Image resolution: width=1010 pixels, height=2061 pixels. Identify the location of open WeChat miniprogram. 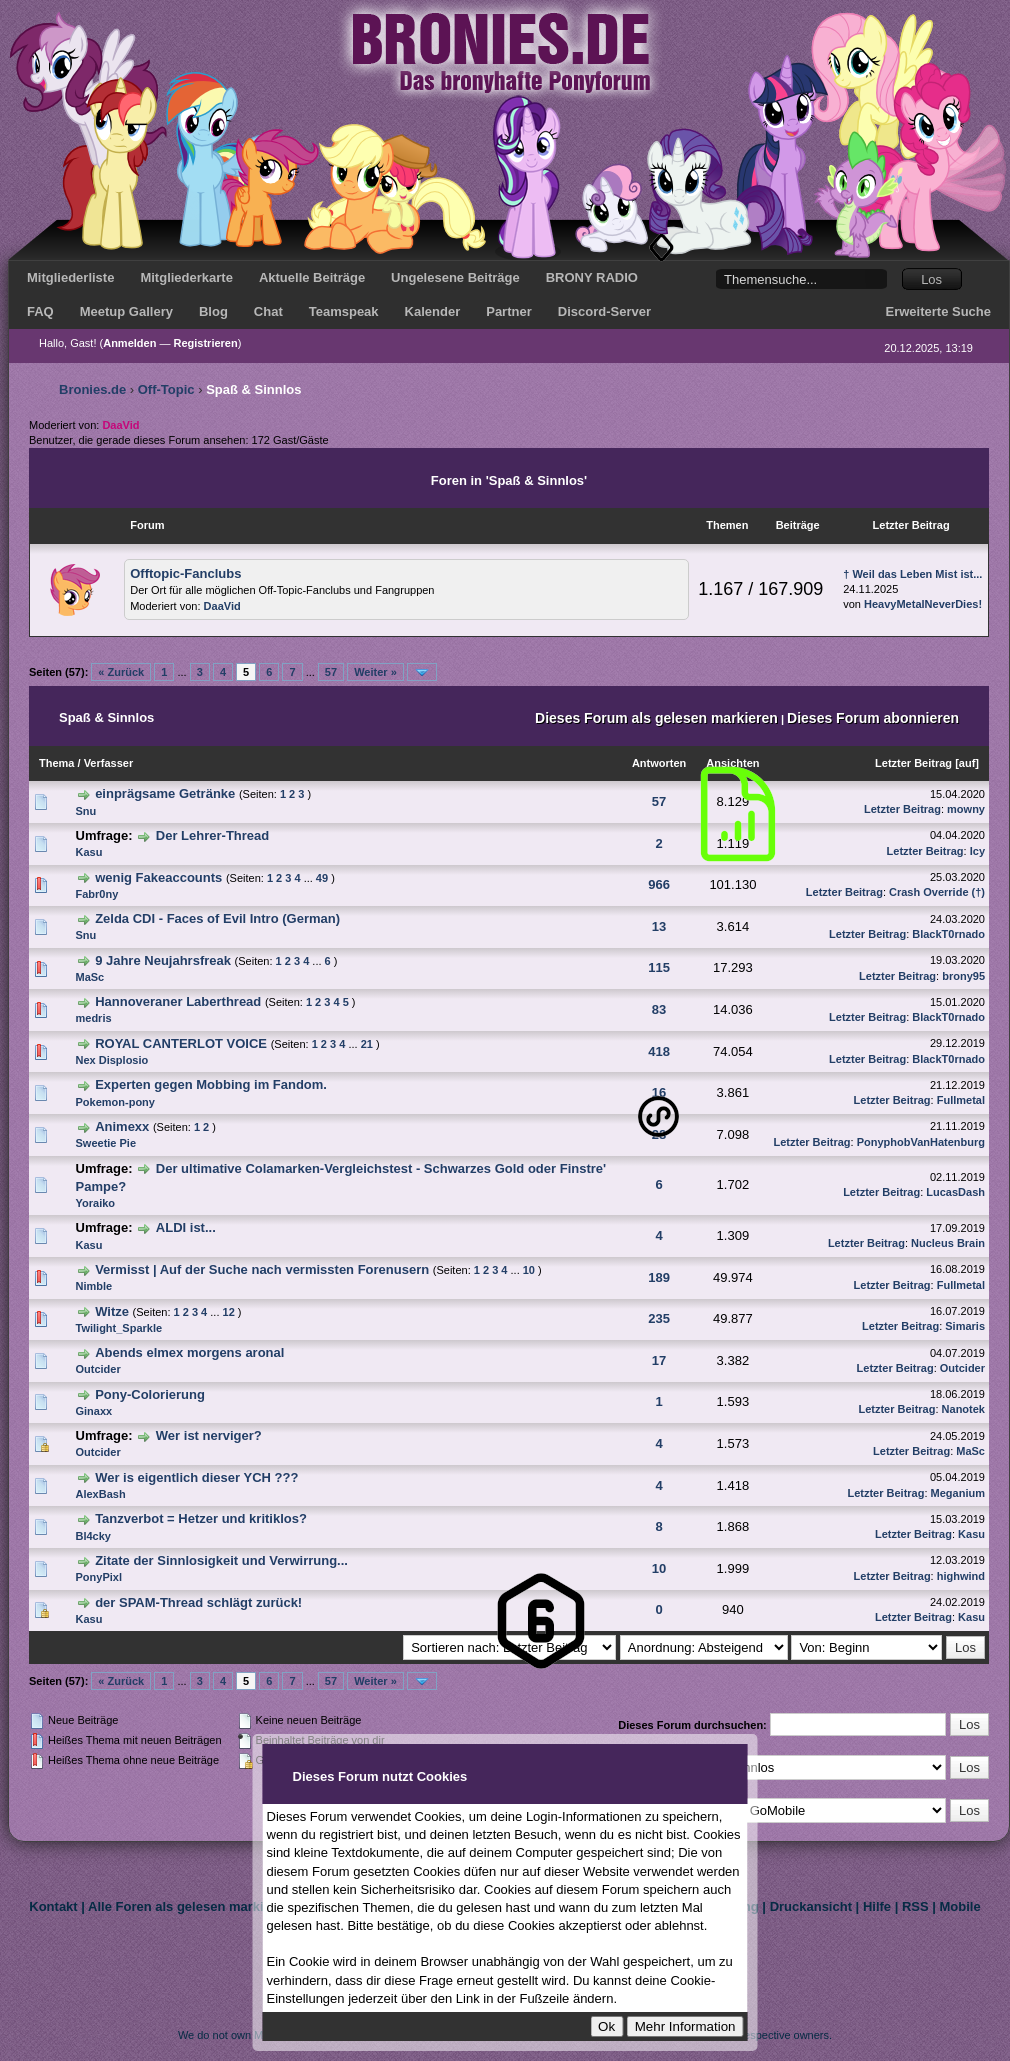
(658, 1116).